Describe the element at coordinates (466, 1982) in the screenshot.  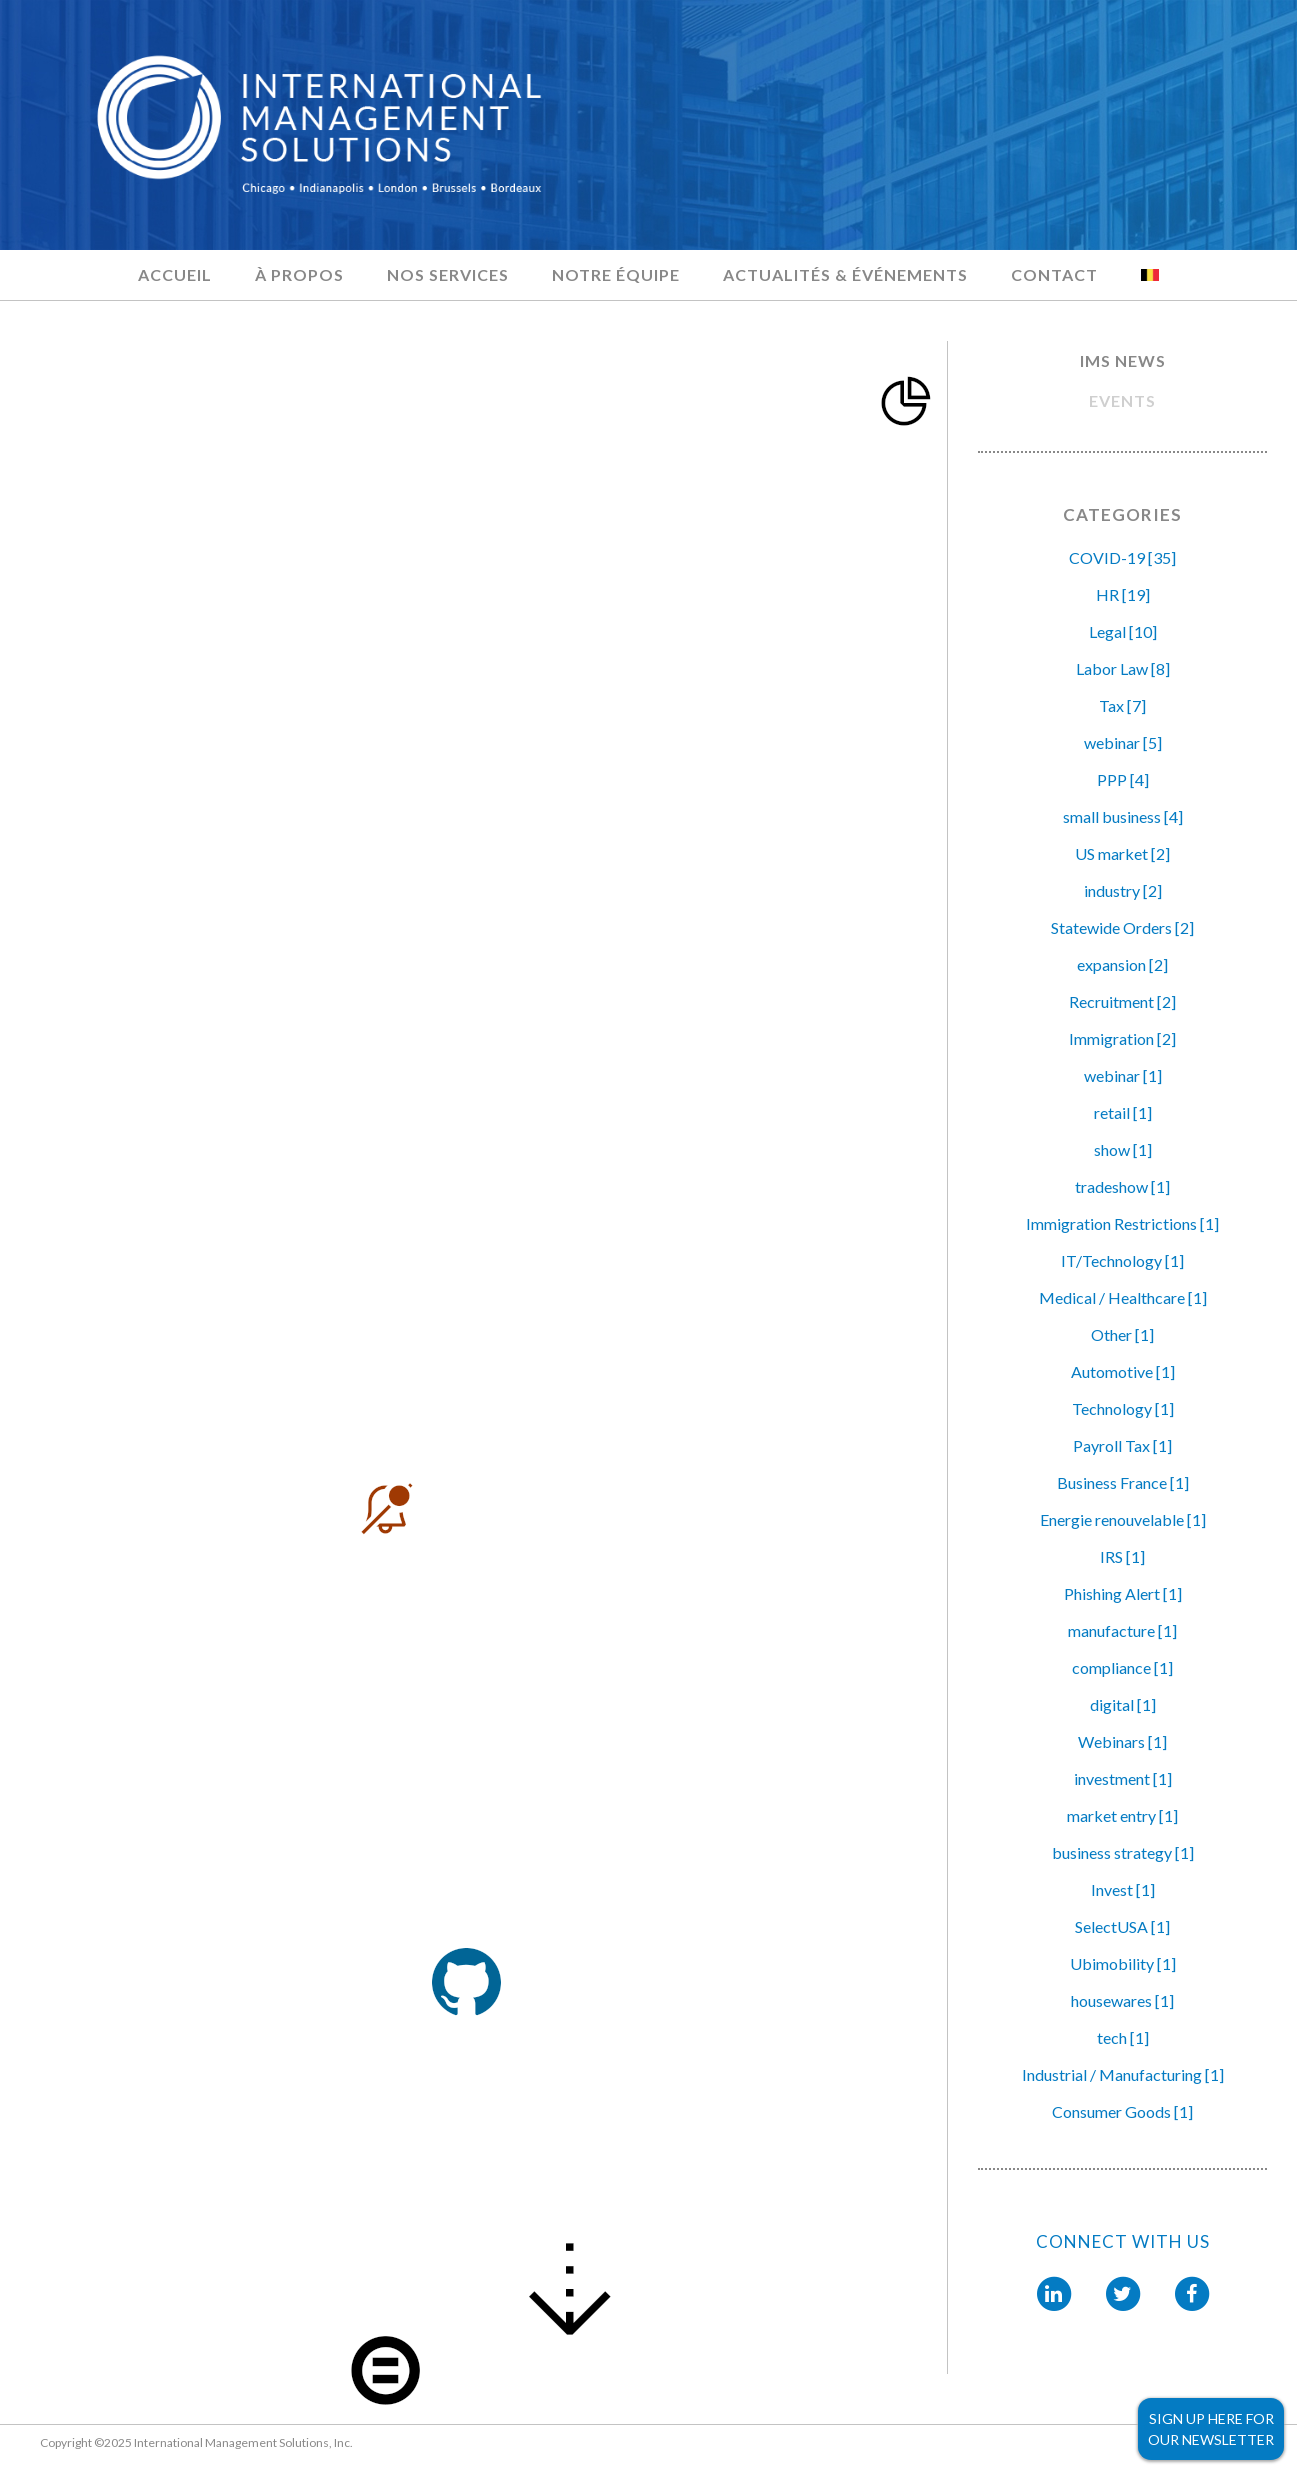
I see `open GitHub repository` at that location.